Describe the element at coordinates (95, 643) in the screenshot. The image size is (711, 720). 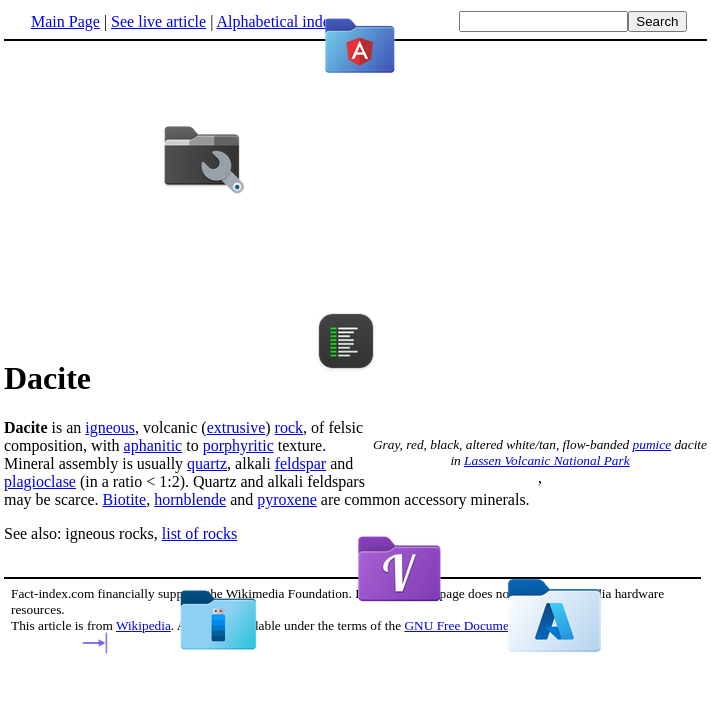
I see `skip to the last item in a list or sequence` at that location.